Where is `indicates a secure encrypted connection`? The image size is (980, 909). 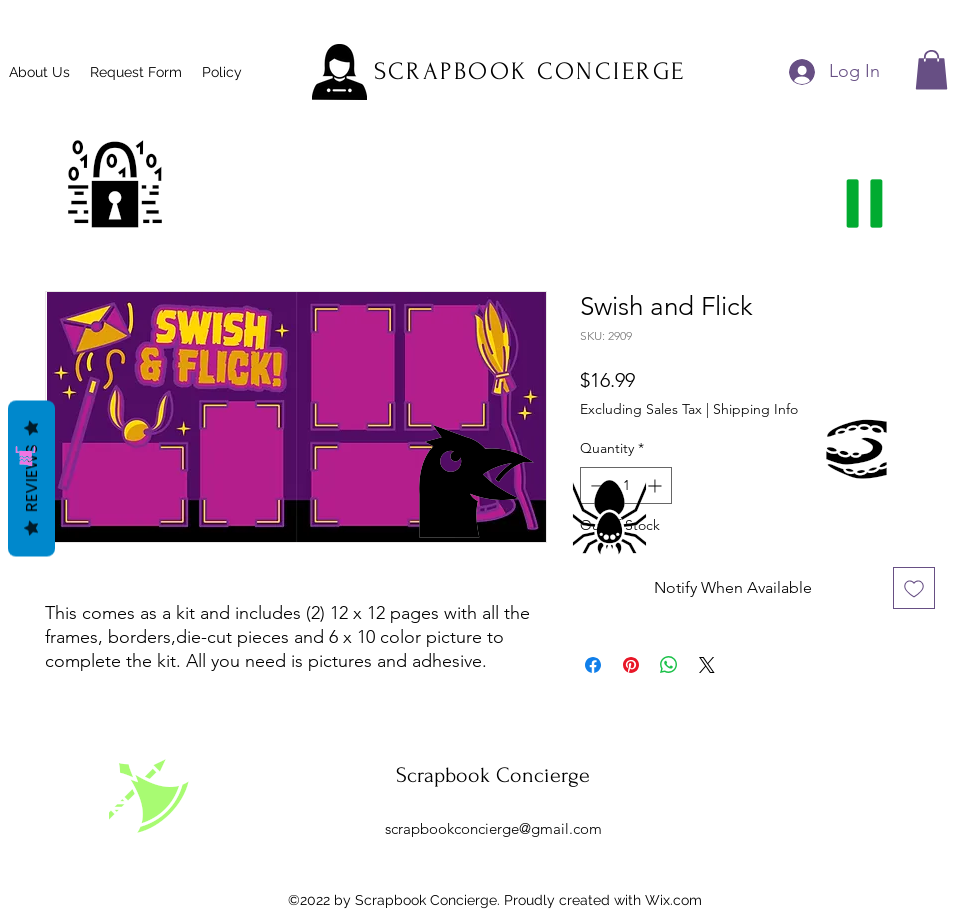
indicates a secure encrypted connection is located at coordinates (115, 185).